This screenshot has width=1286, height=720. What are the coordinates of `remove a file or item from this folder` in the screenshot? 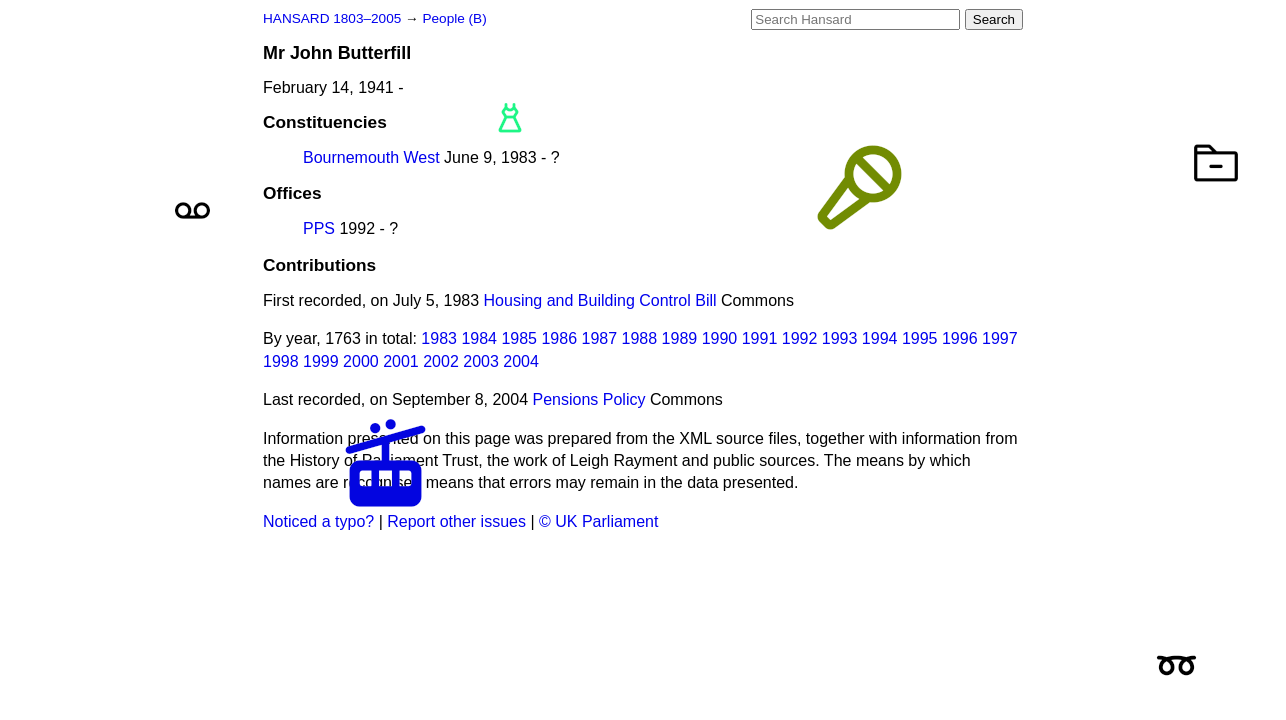 It's located at (1216, 163).